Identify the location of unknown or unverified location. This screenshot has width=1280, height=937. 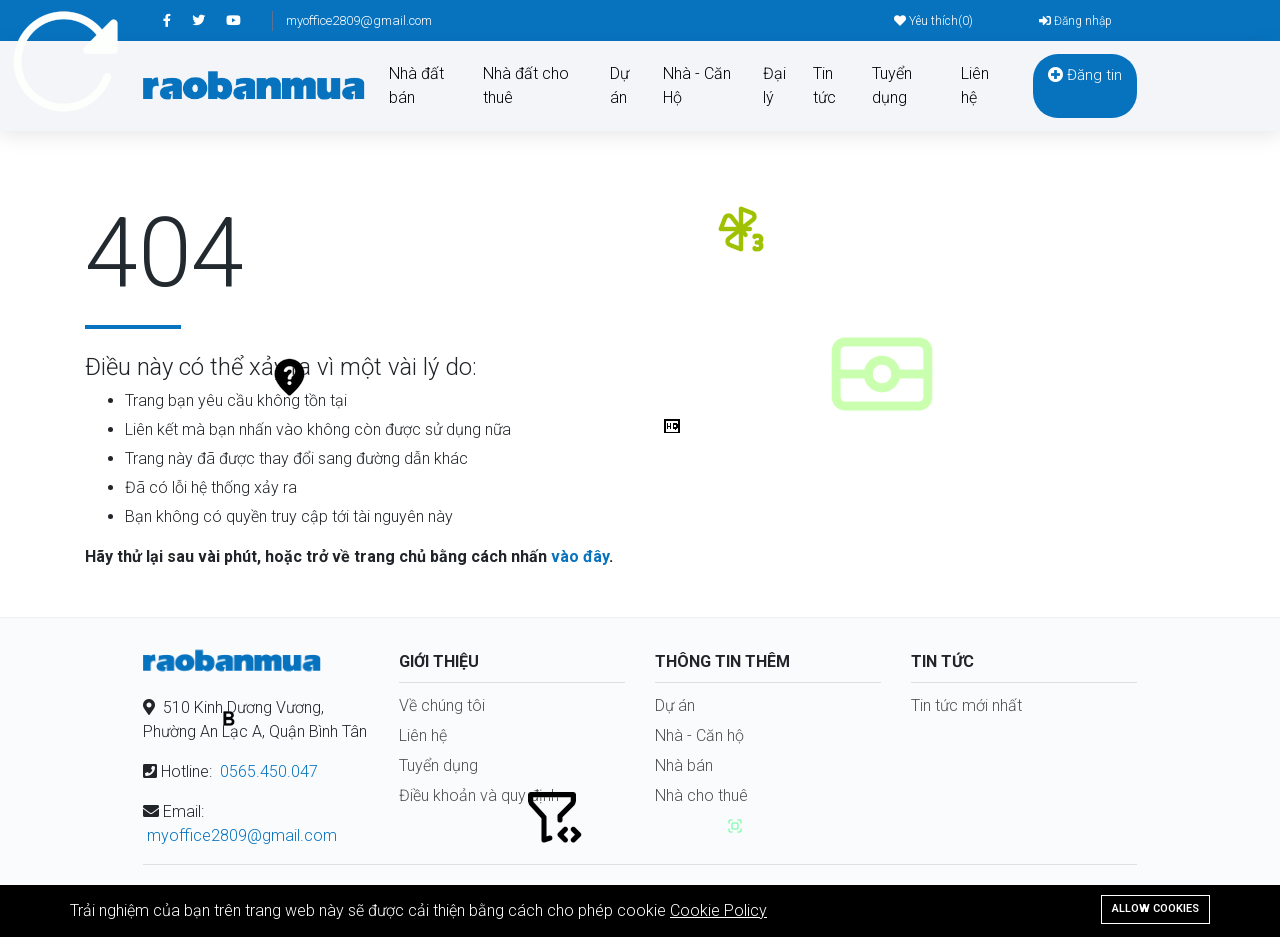
(289, 377).